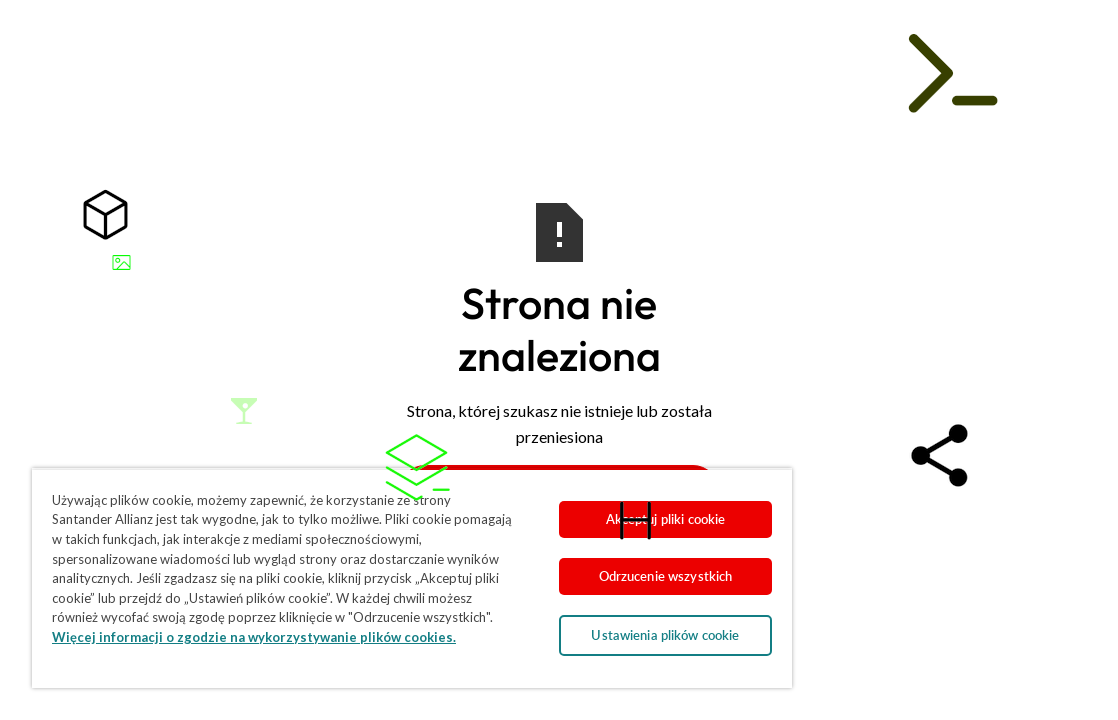 Image resolution: width=1118 pixels, height=720 pixels. I want to click on share this content with others, so click(939, 455).